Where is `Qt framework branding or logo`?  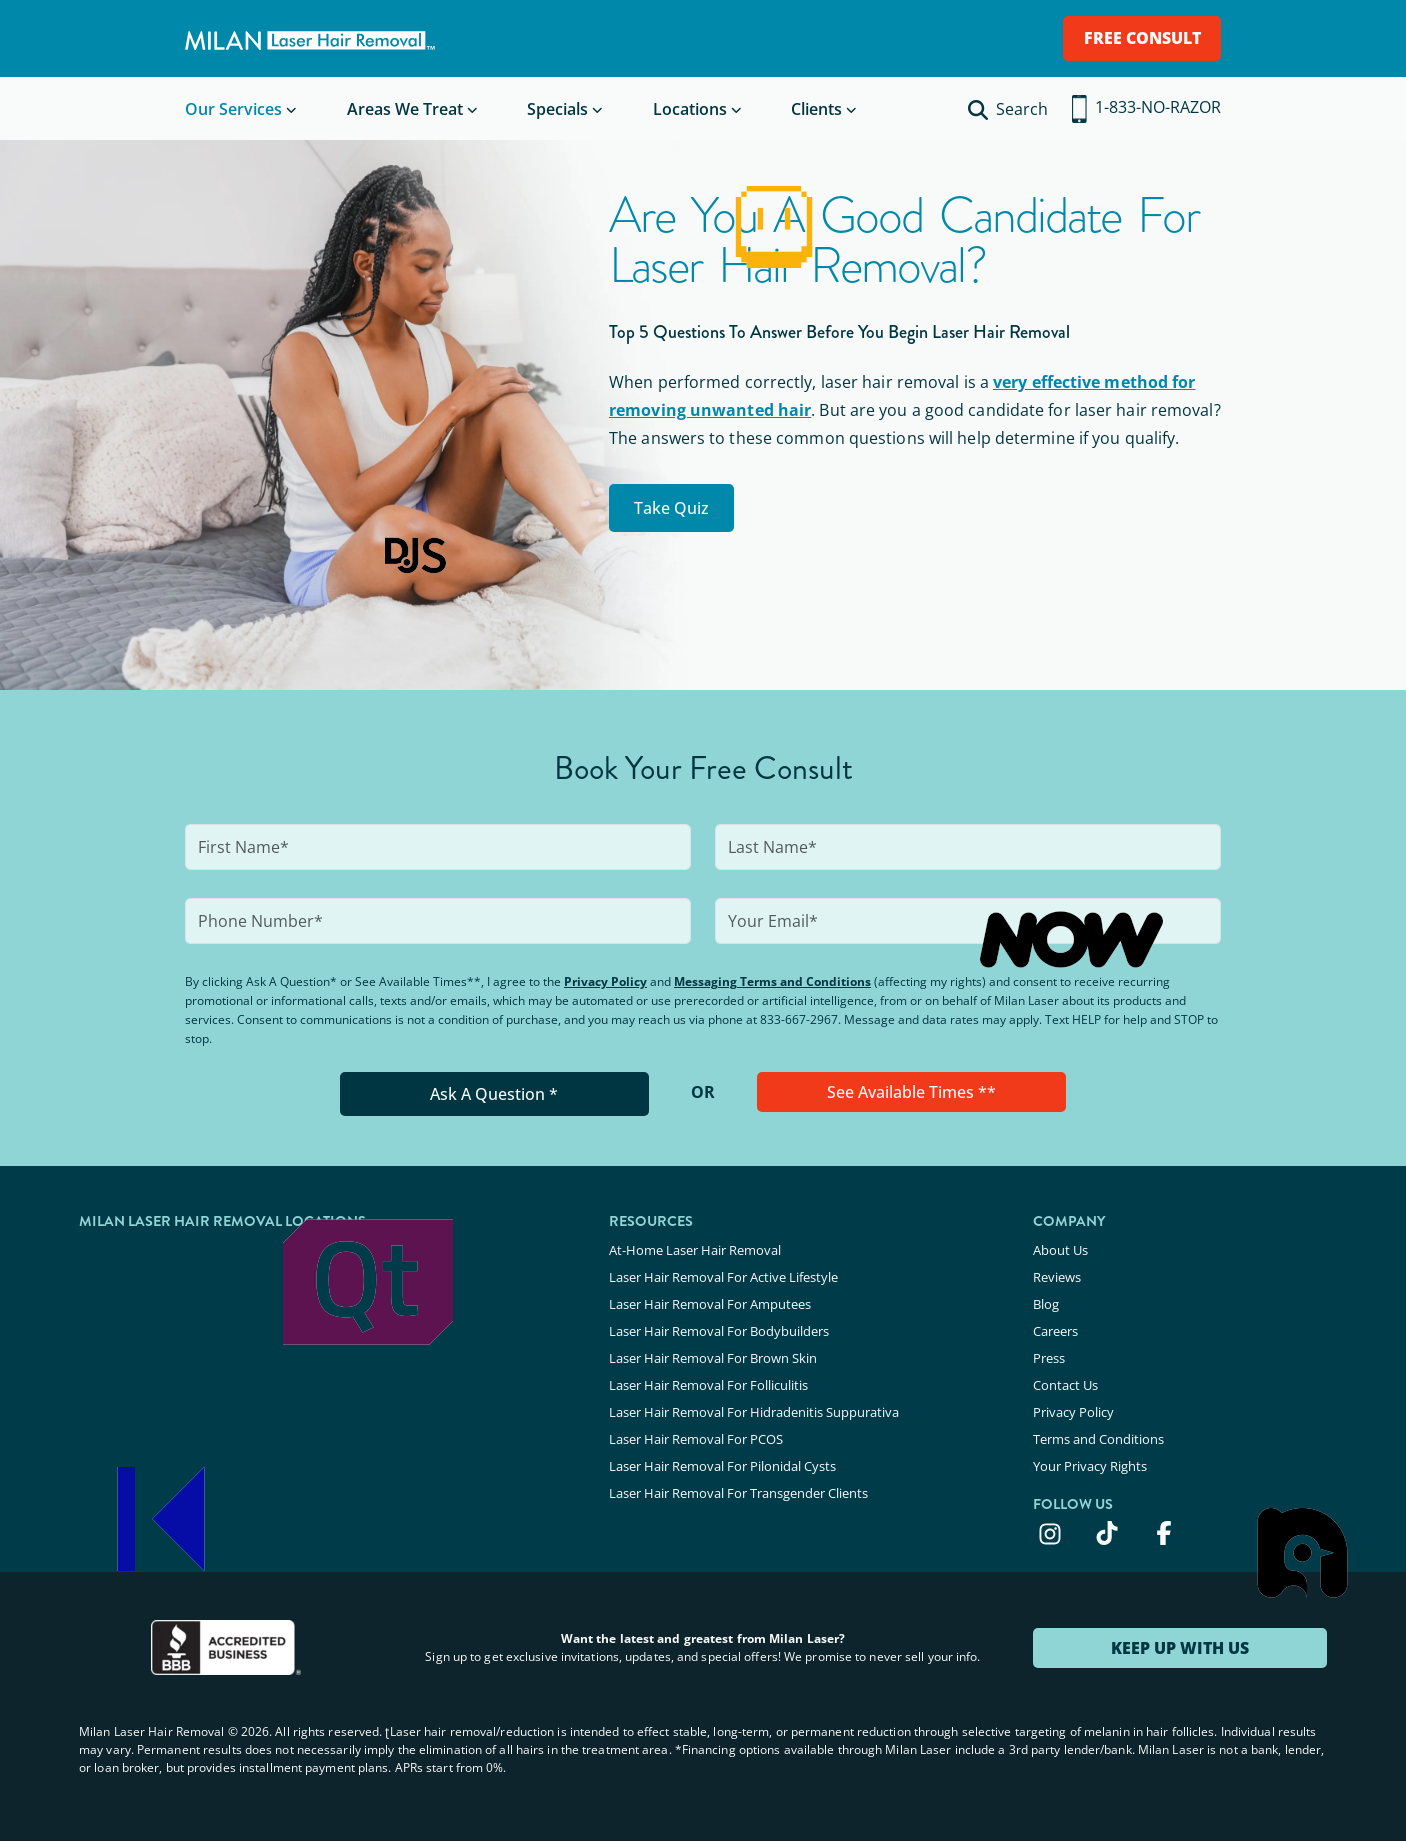 Qt framework branding or logo is located at coordinates (368, 1282).